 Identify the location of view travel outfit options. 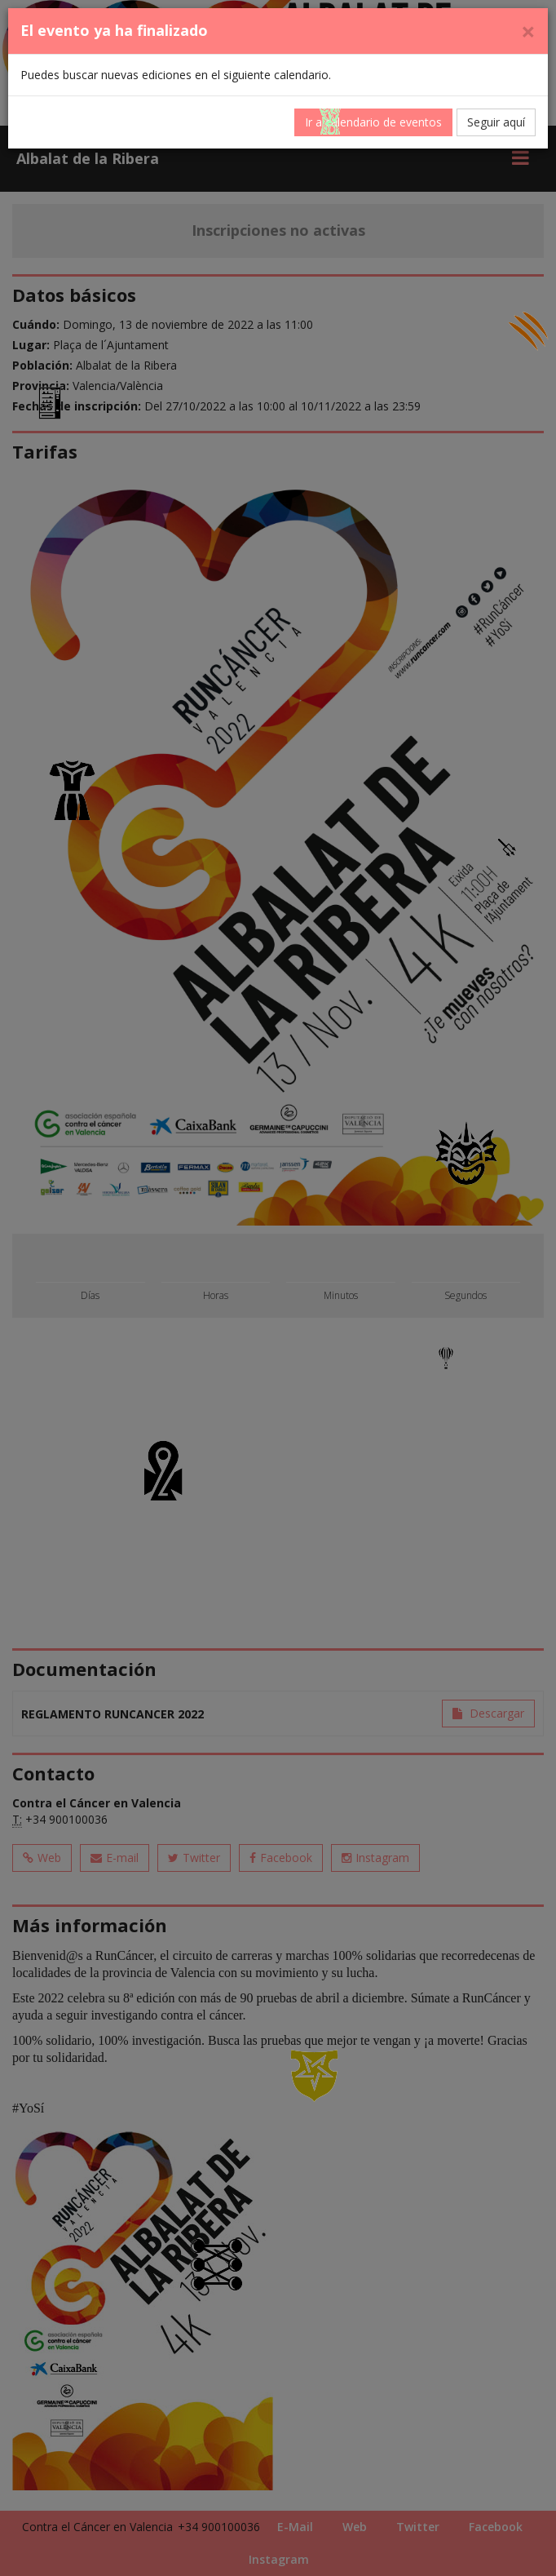
(72, 789).